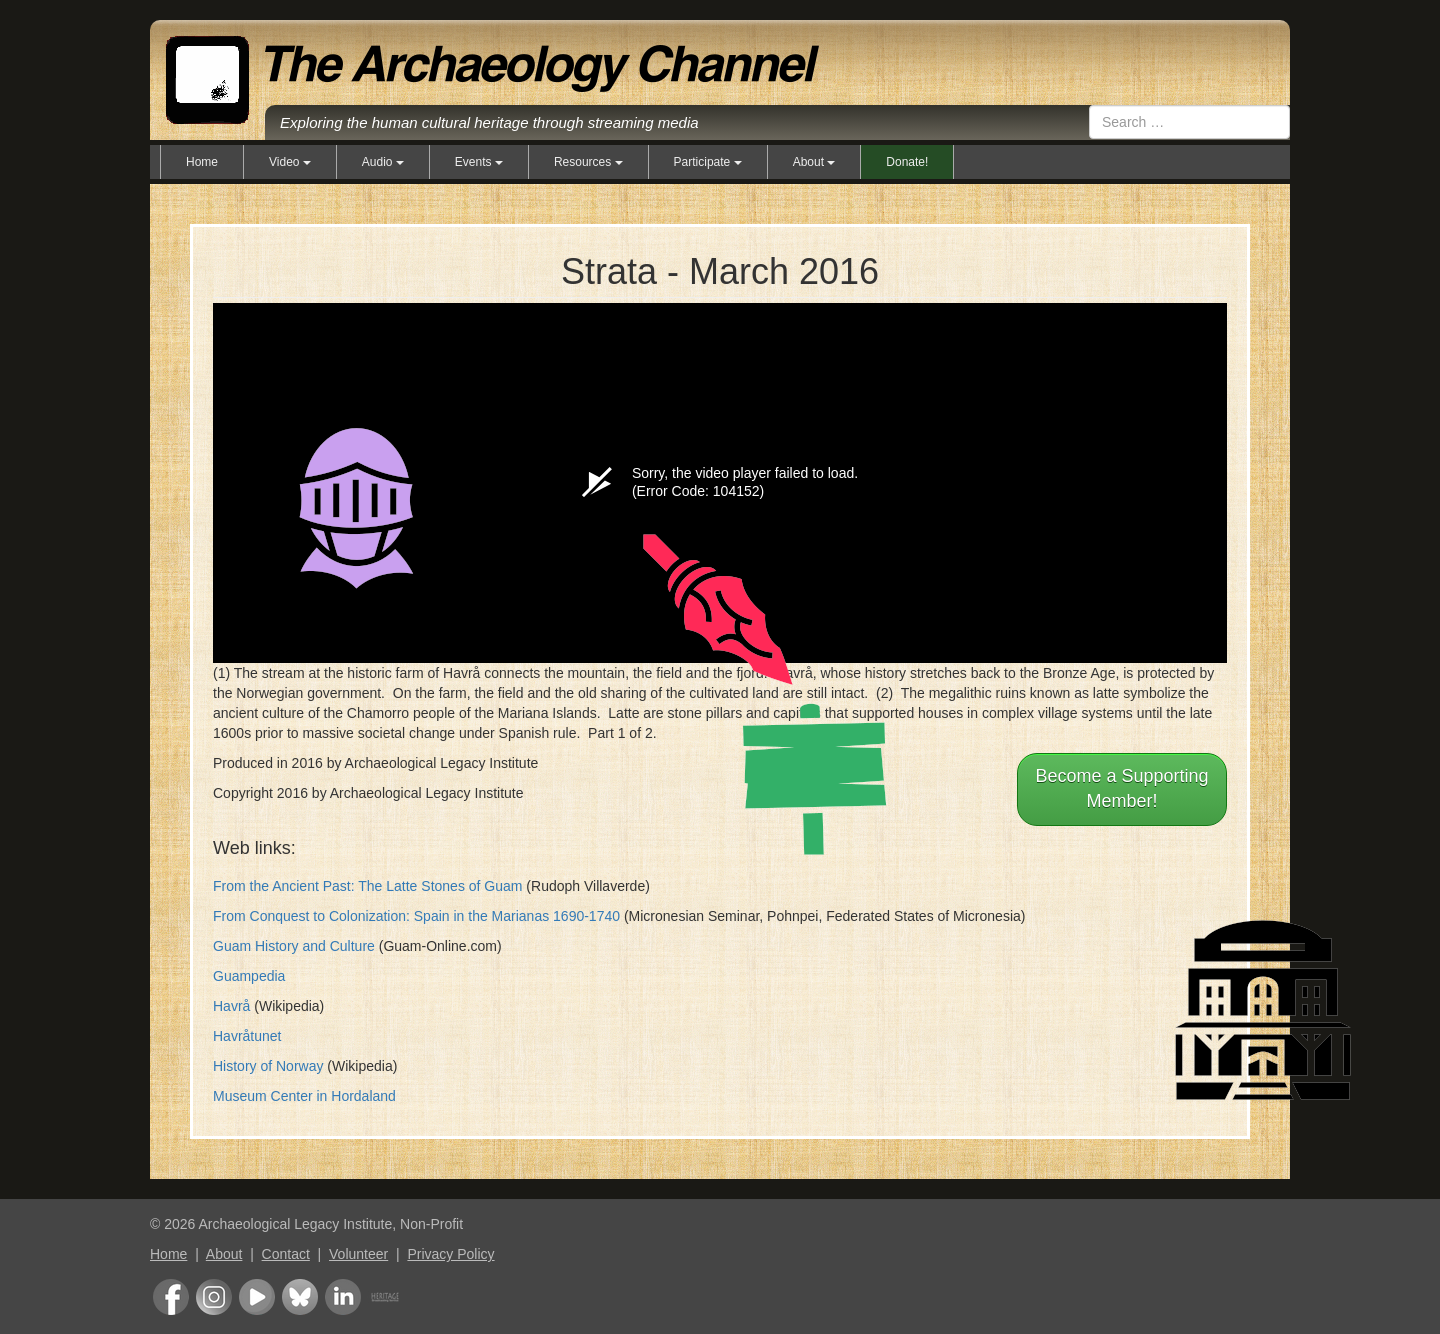  What do you see at coordinates (816, 776) in the screenshot?
I see `view in-game signpost or hint` at bounding box center [816, 776].